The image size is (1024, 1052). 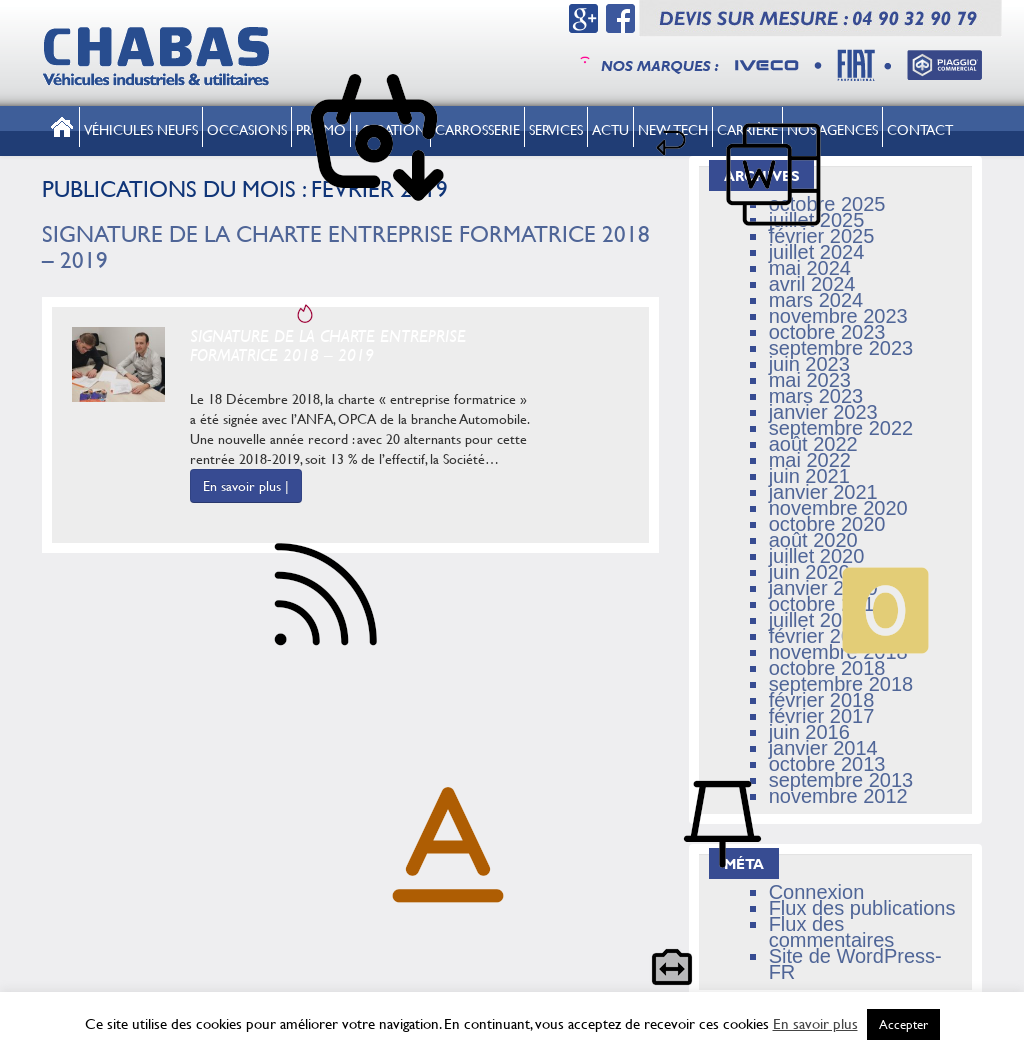 What do you see at coordinates (305, 314) in the screenshot?
I see `indicates trending or hot content` at bounding box center [305, 314].